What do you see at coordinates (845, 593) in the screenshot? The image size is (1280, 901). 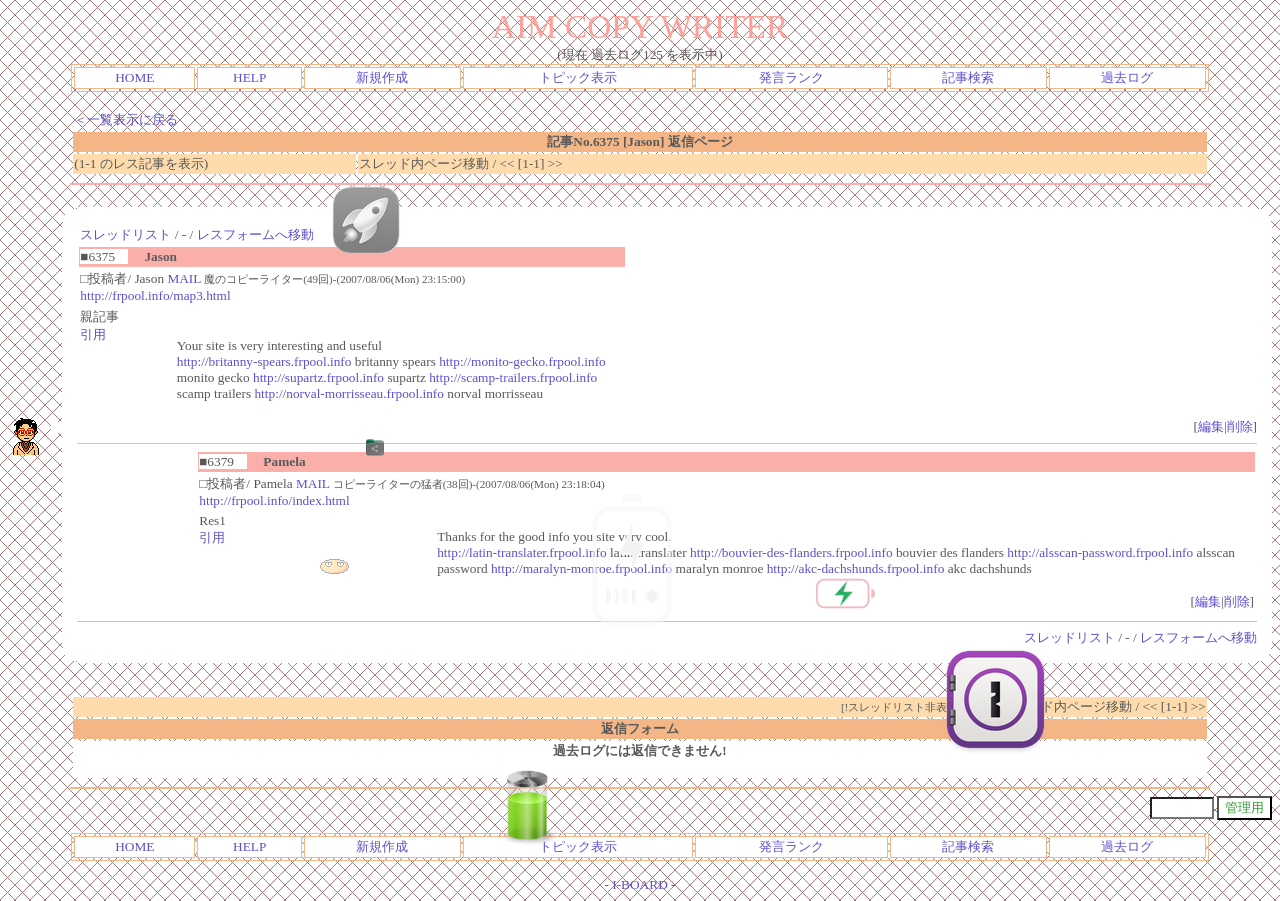 I see `indicates battery is empty but currently charging` at bounding box center [845, 593].